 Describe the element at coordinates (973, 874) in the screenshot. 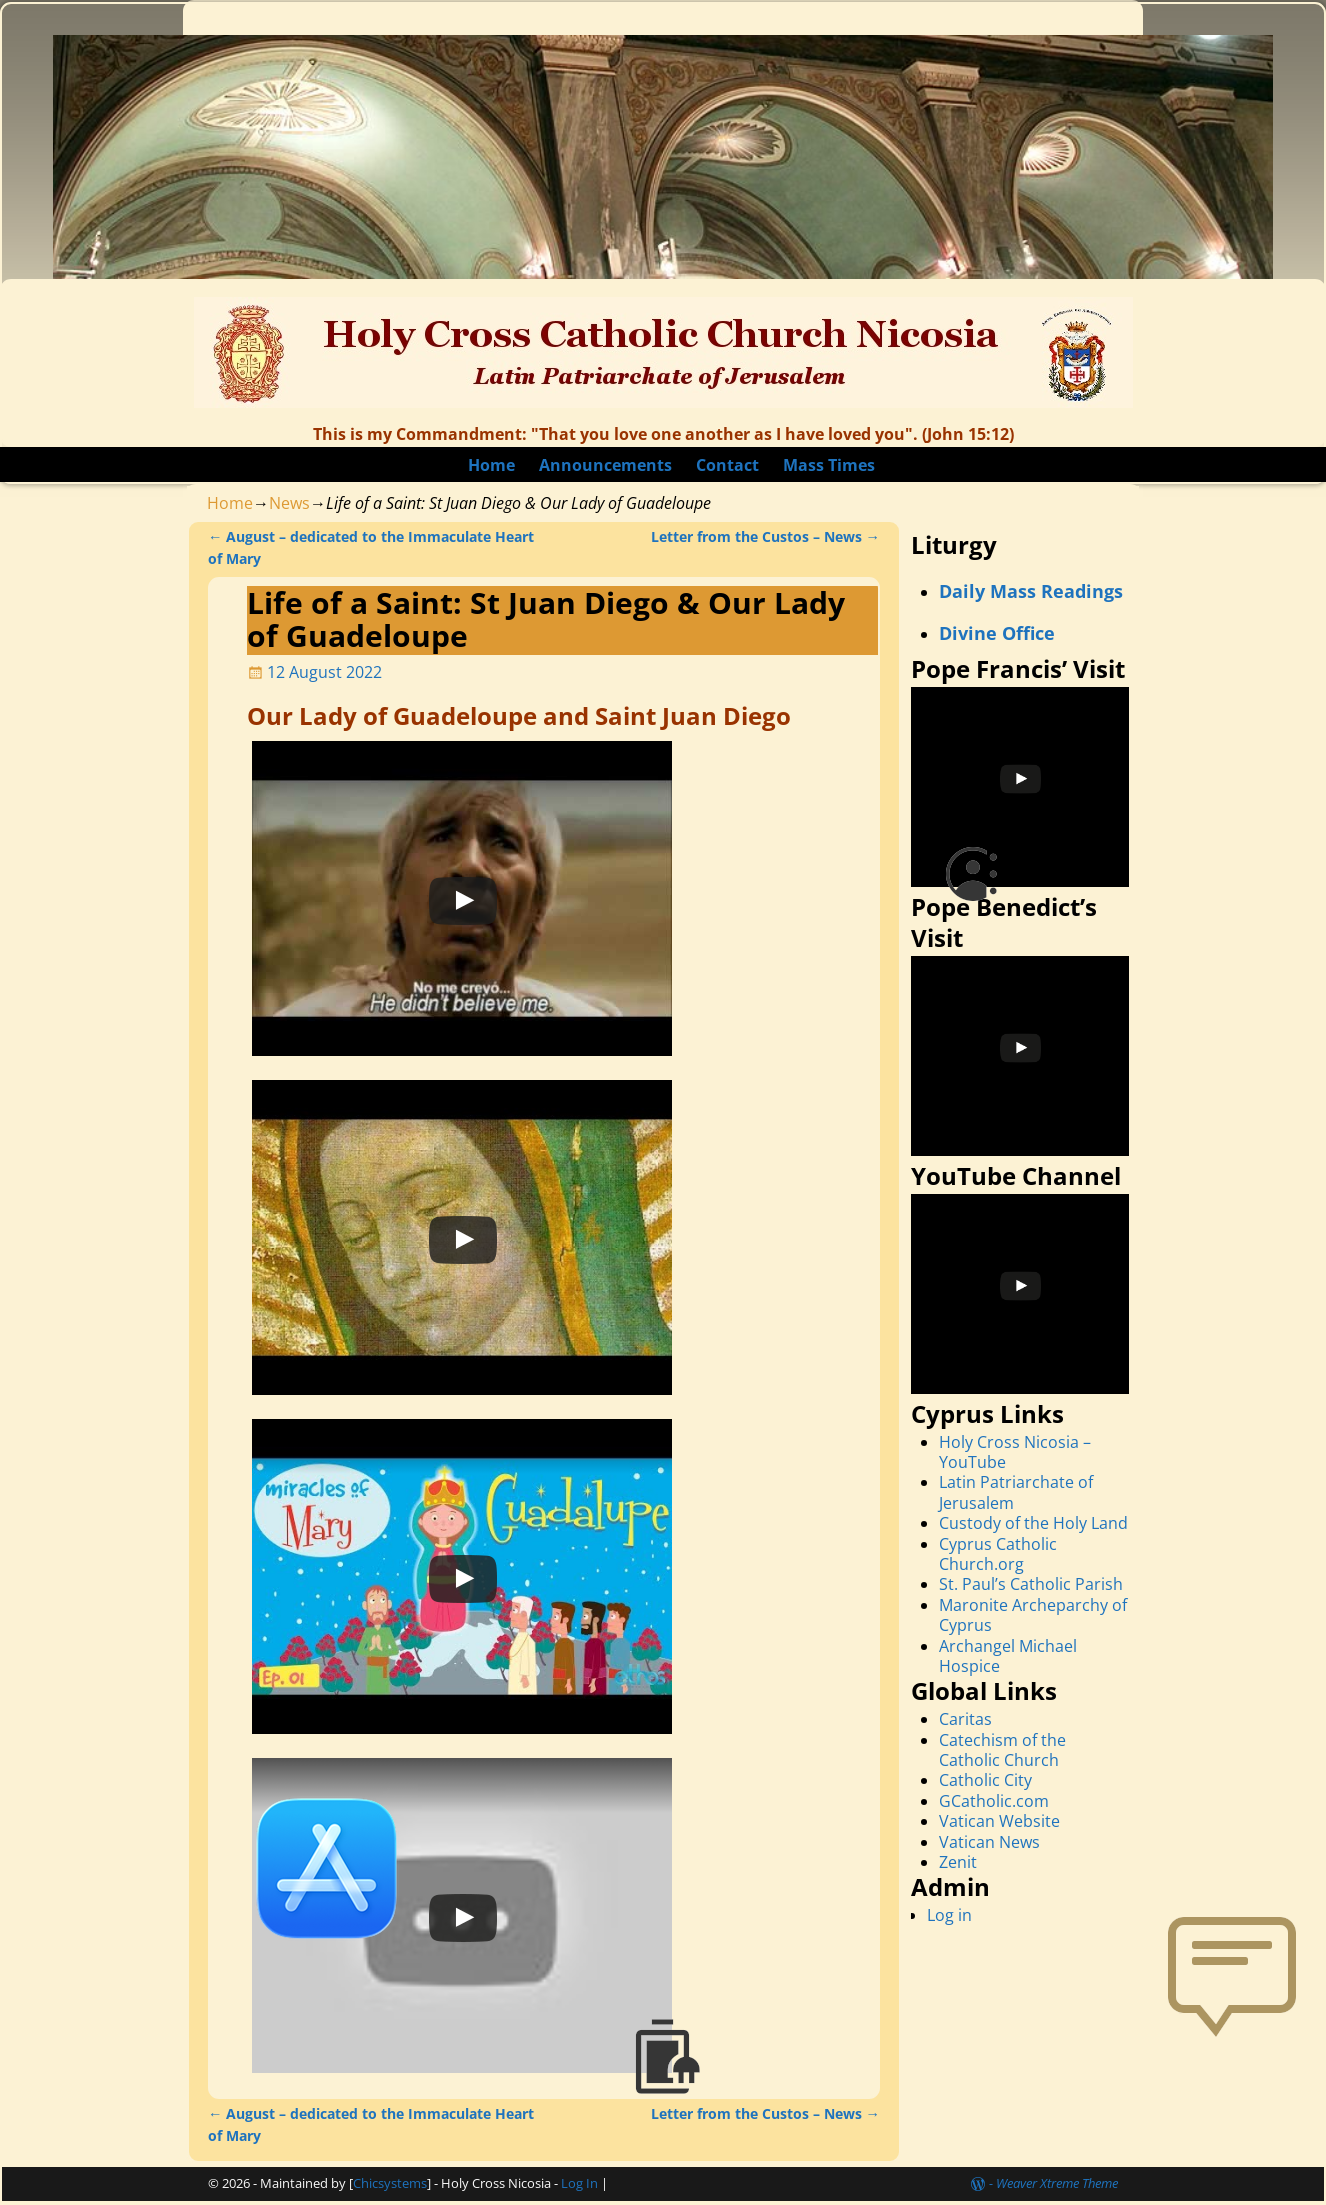

I see `browse artists in your music library` at that location.